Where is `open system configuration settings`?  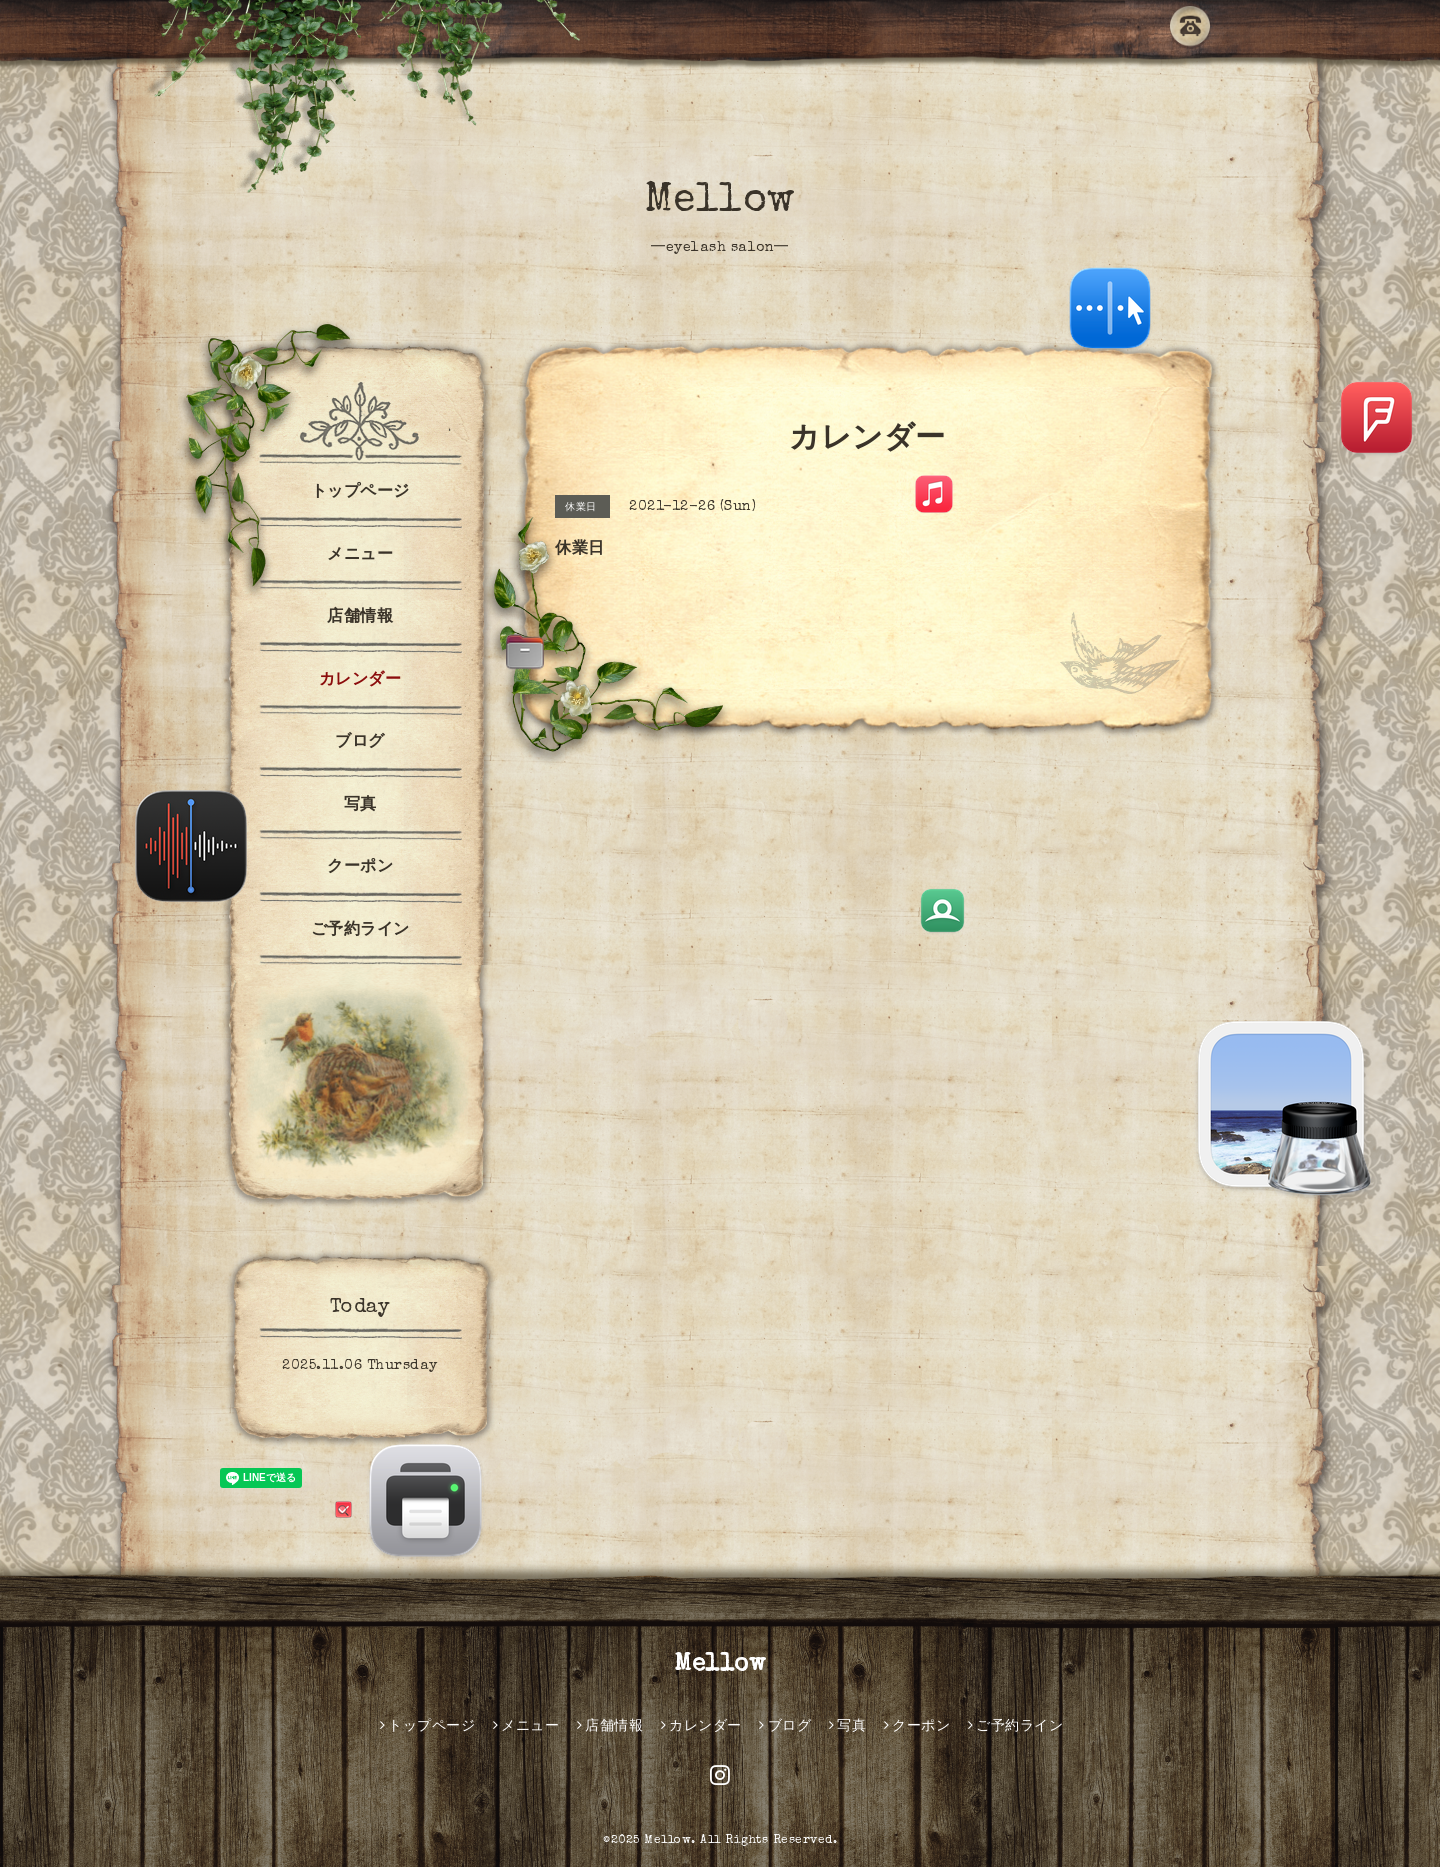 open system configuration settings is located at coordinates (343, 1509).